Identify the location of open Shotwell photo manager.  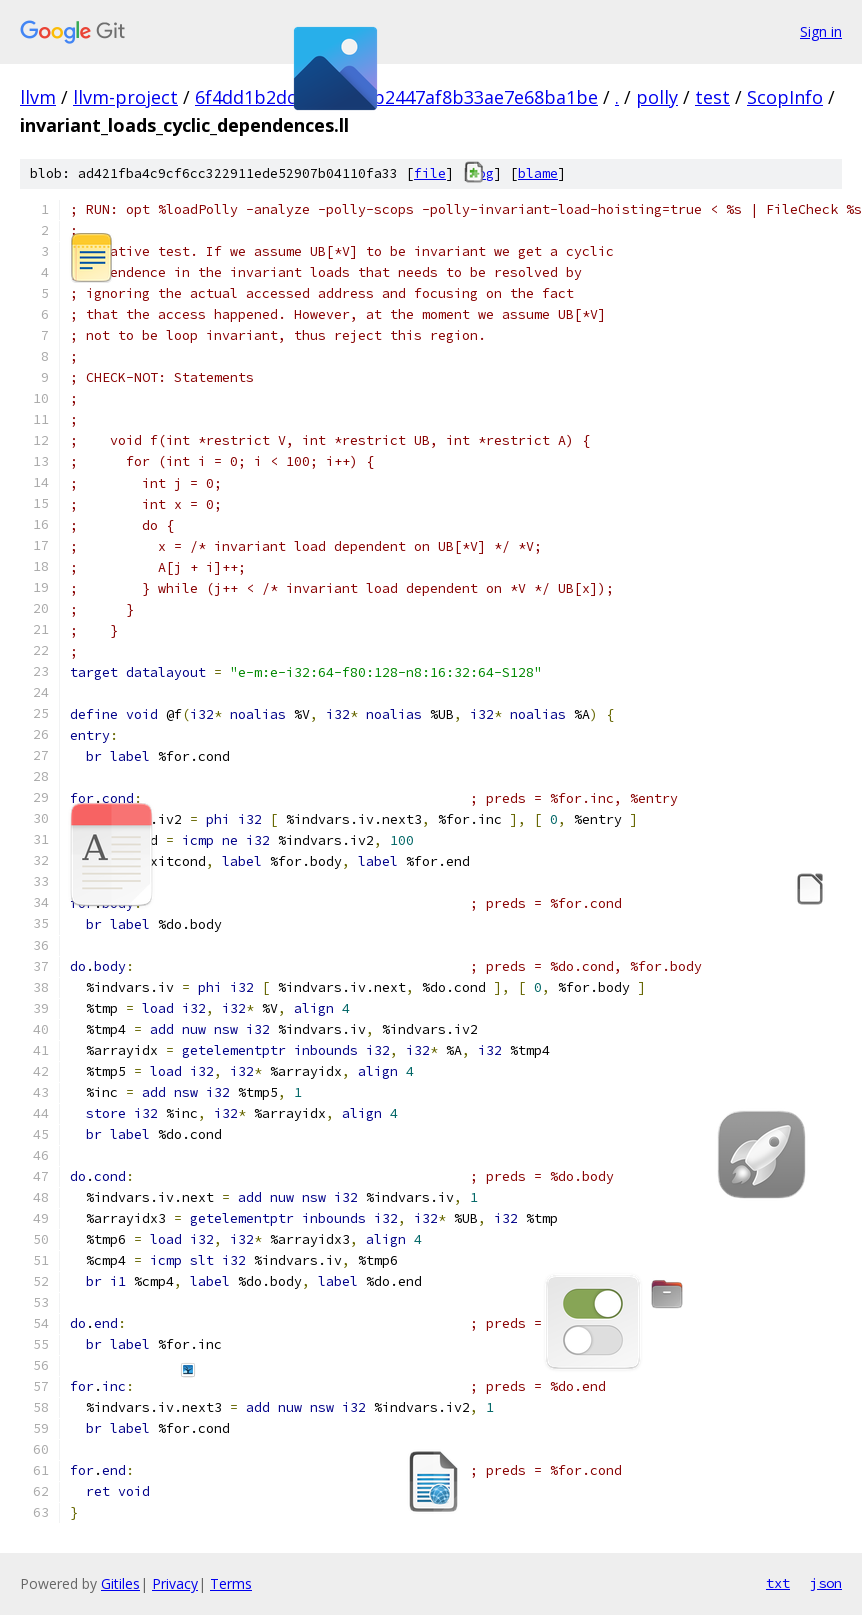
(188, 1370).